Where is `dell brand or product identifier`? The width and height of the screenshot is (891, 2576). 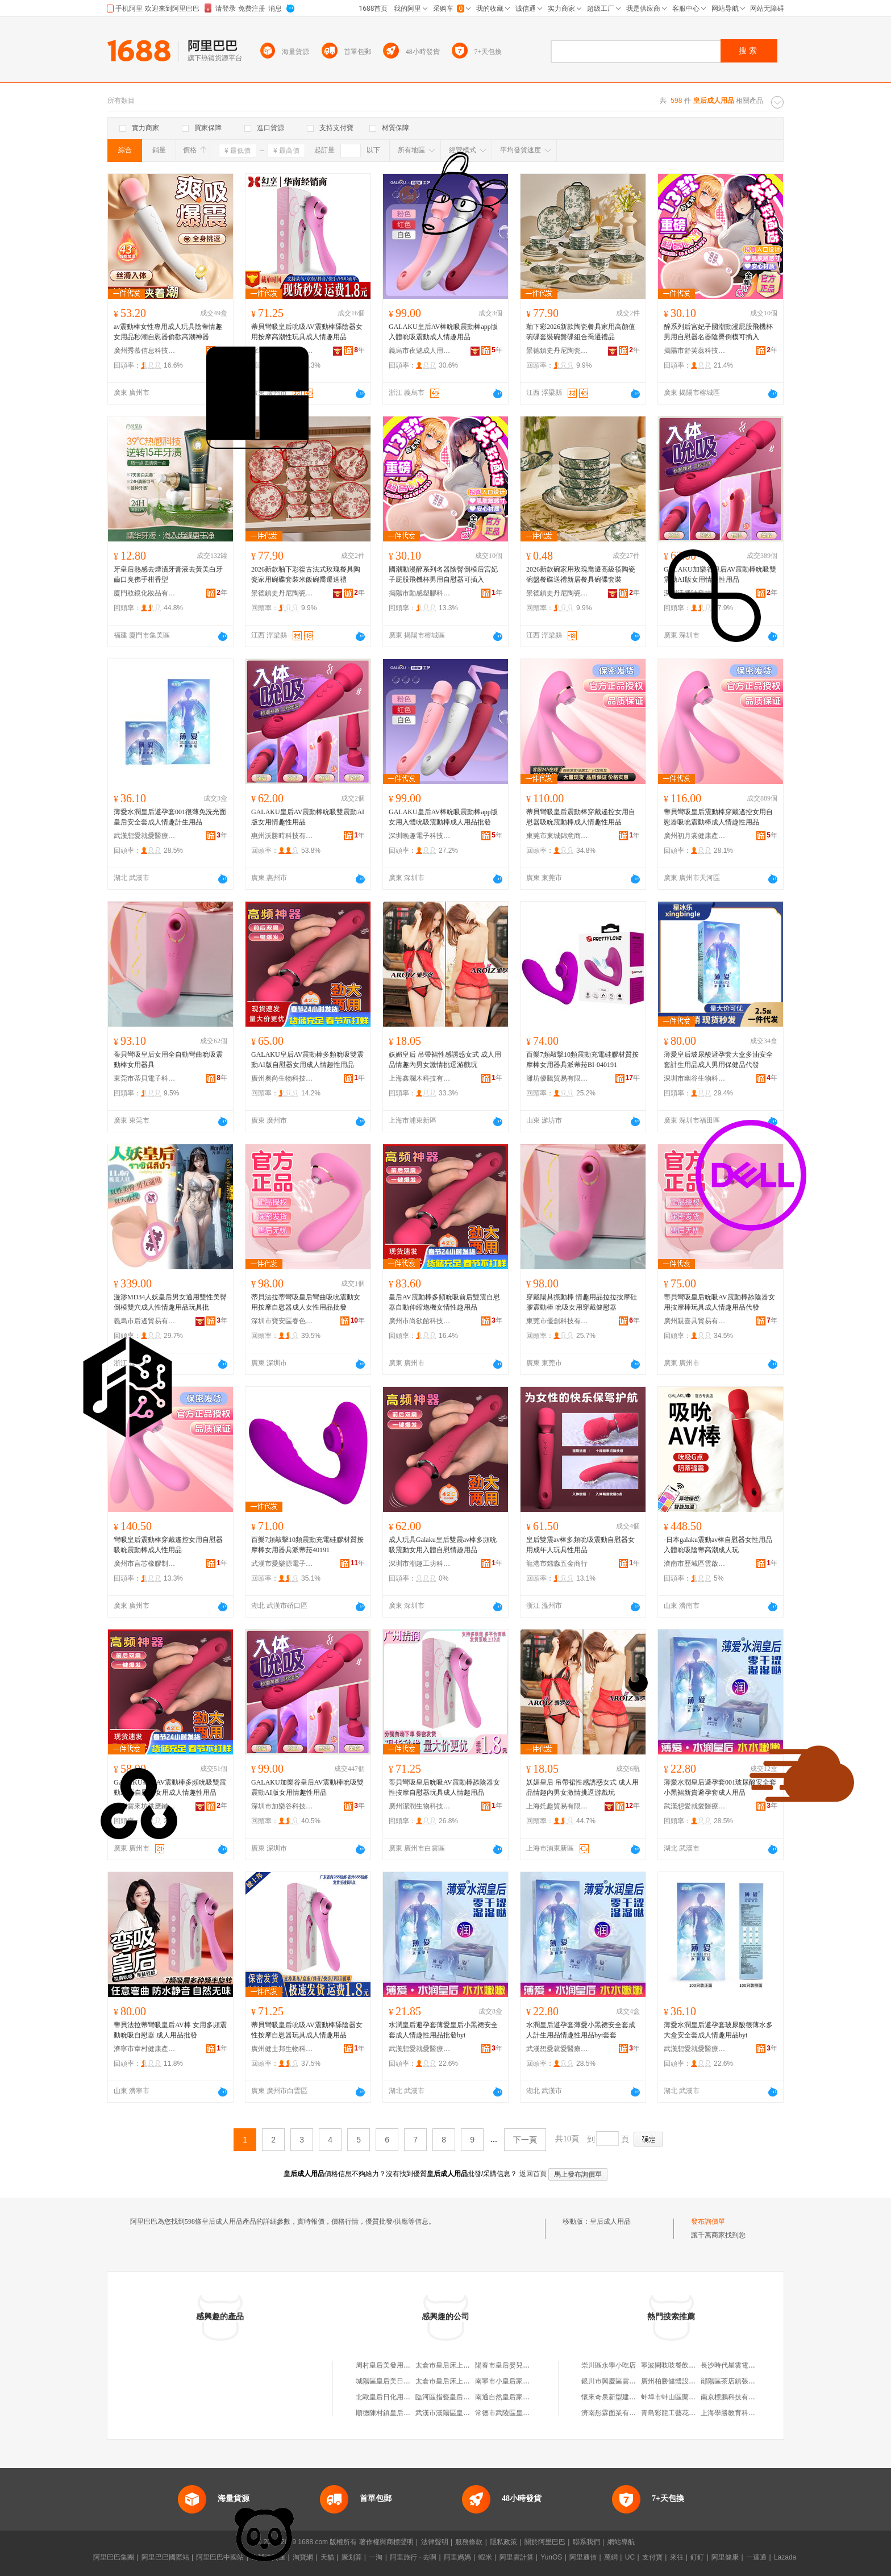
dell brand or product identifier is located at coordinates (751, 1175).